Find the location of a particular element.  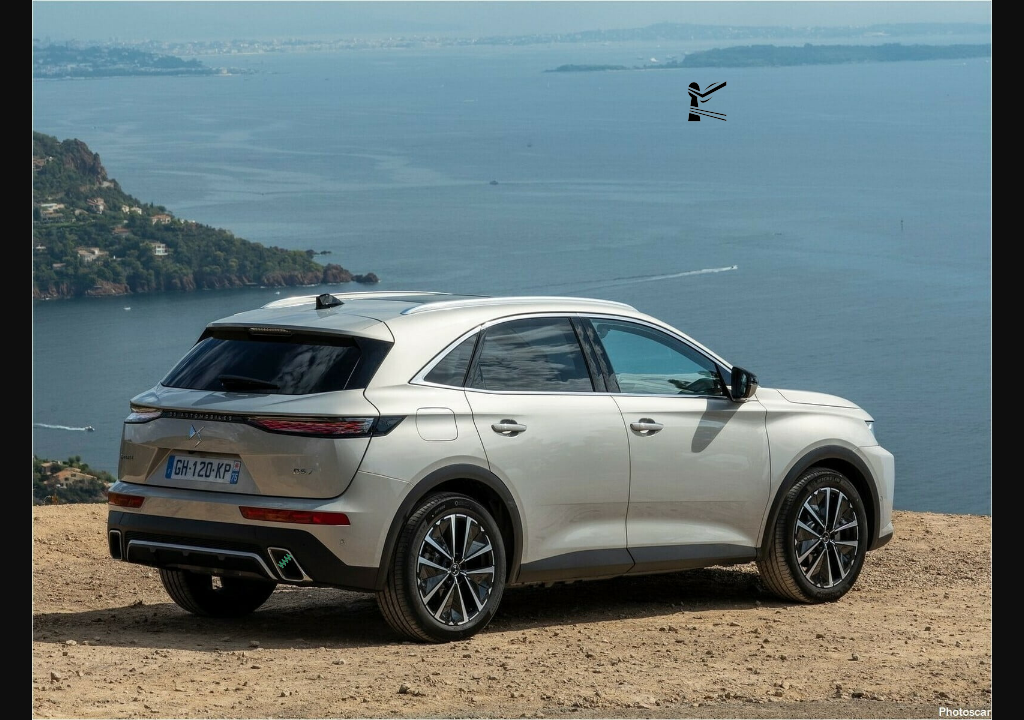

lock picking skill or ability in a game is located at coordinates (706, 101).